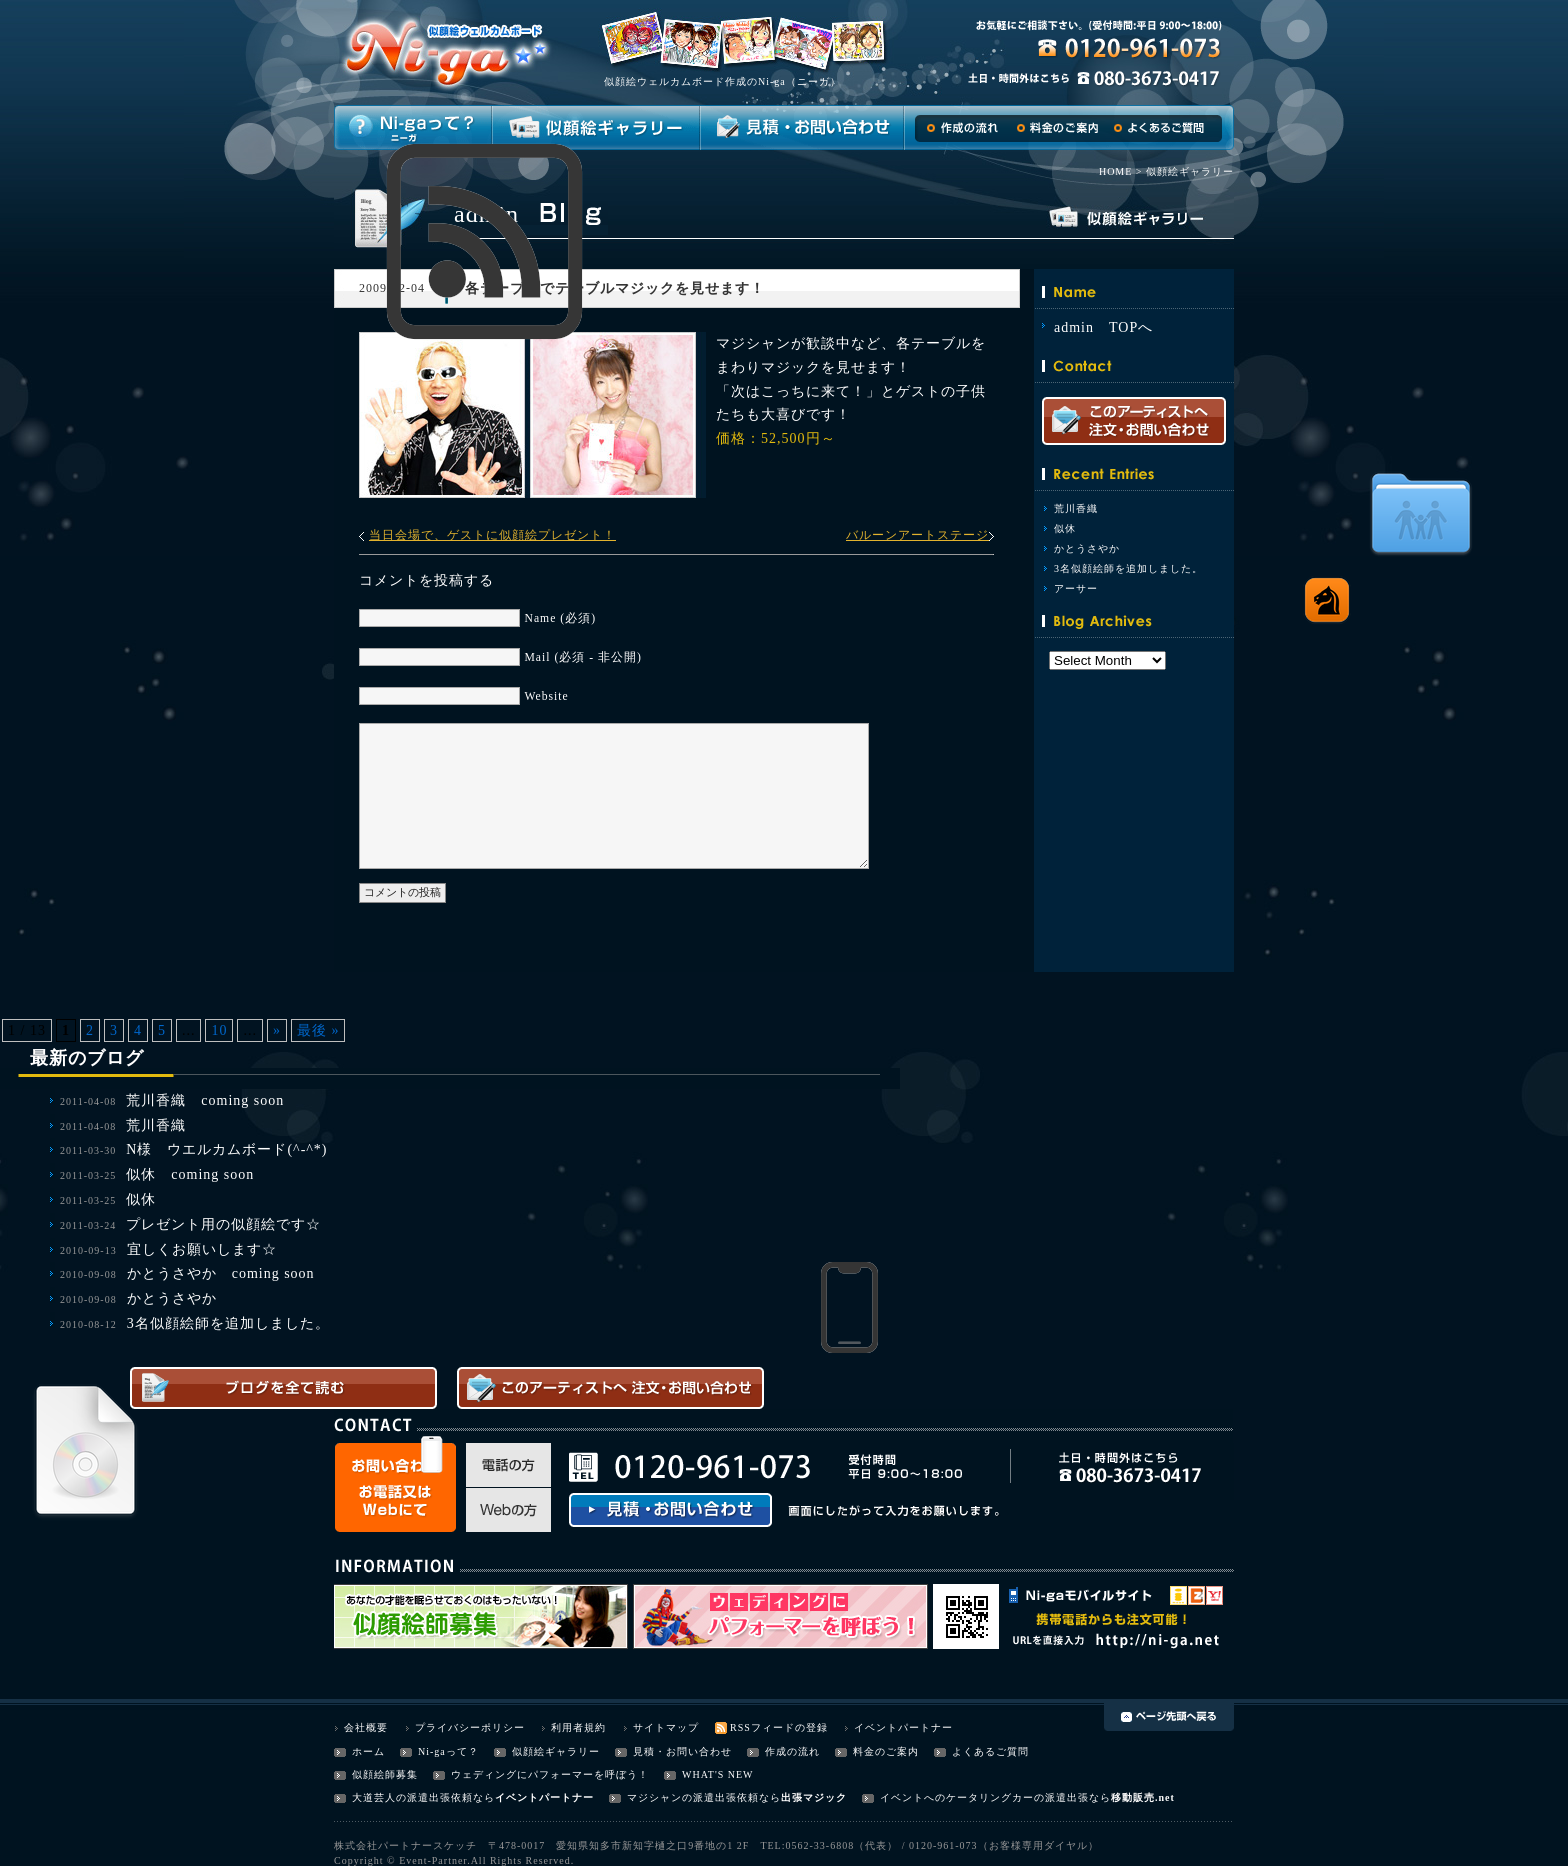 This screenshot has height=1866, width=1568. What do you see at coordinates (1327, 600) in the screenshot?
I see `open the Chess app` at bounding box center [1327, 600].